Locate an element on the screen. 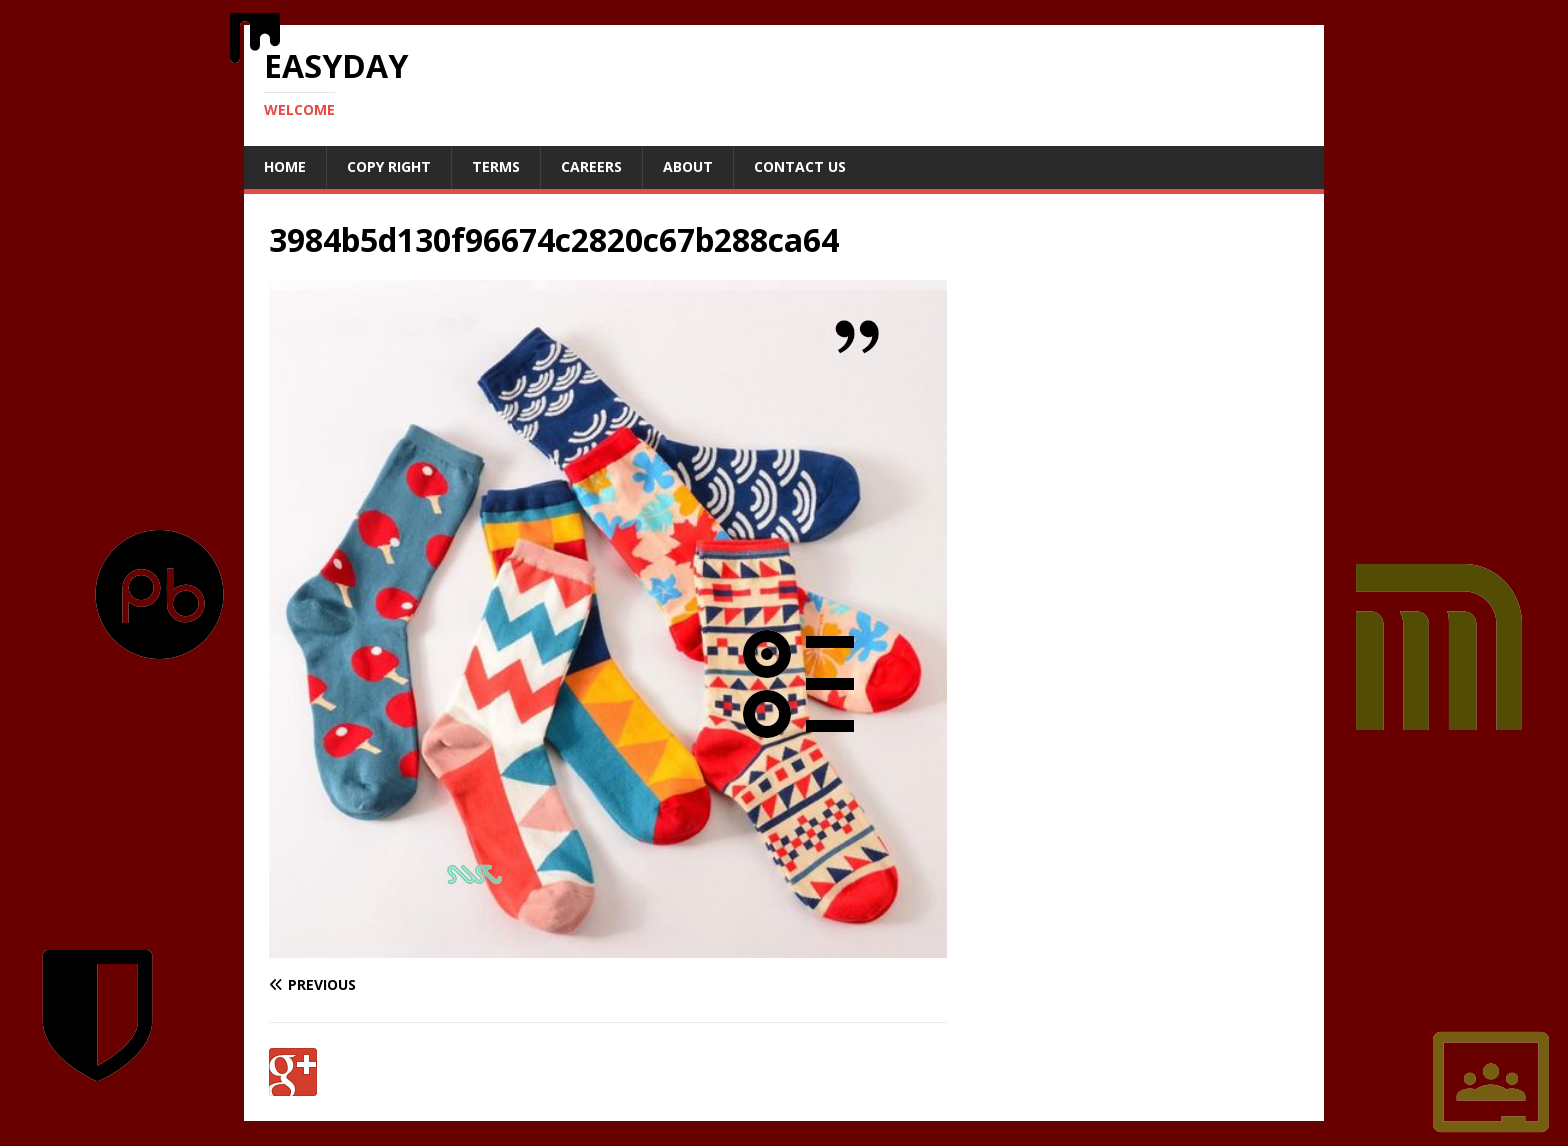 The image size is (1568, 1146). open Google Classroom app is located at coordinates (1491, 1082).